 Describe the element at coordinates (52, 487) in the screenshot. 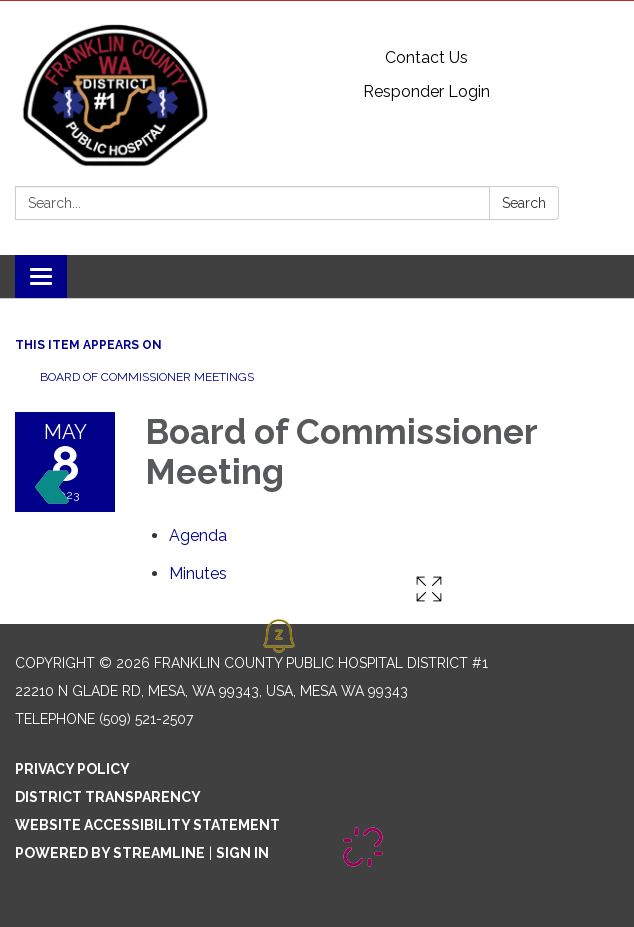

I see `navigate to the previous item or section` at that location.